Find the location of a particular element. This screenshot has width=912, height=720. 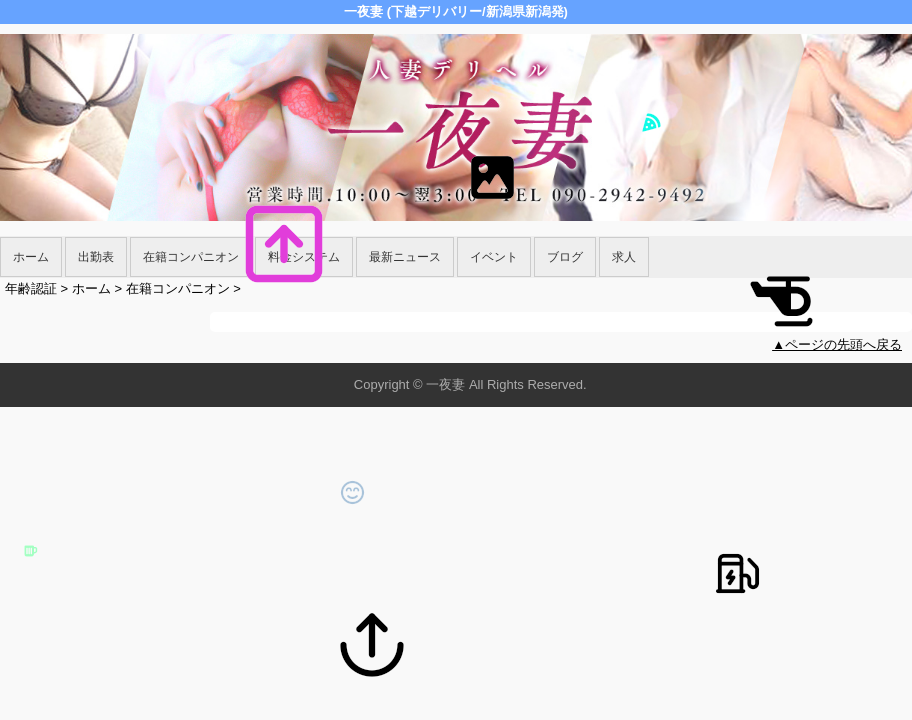

view nearby bars or breweries is located at coordinates (30, 551).